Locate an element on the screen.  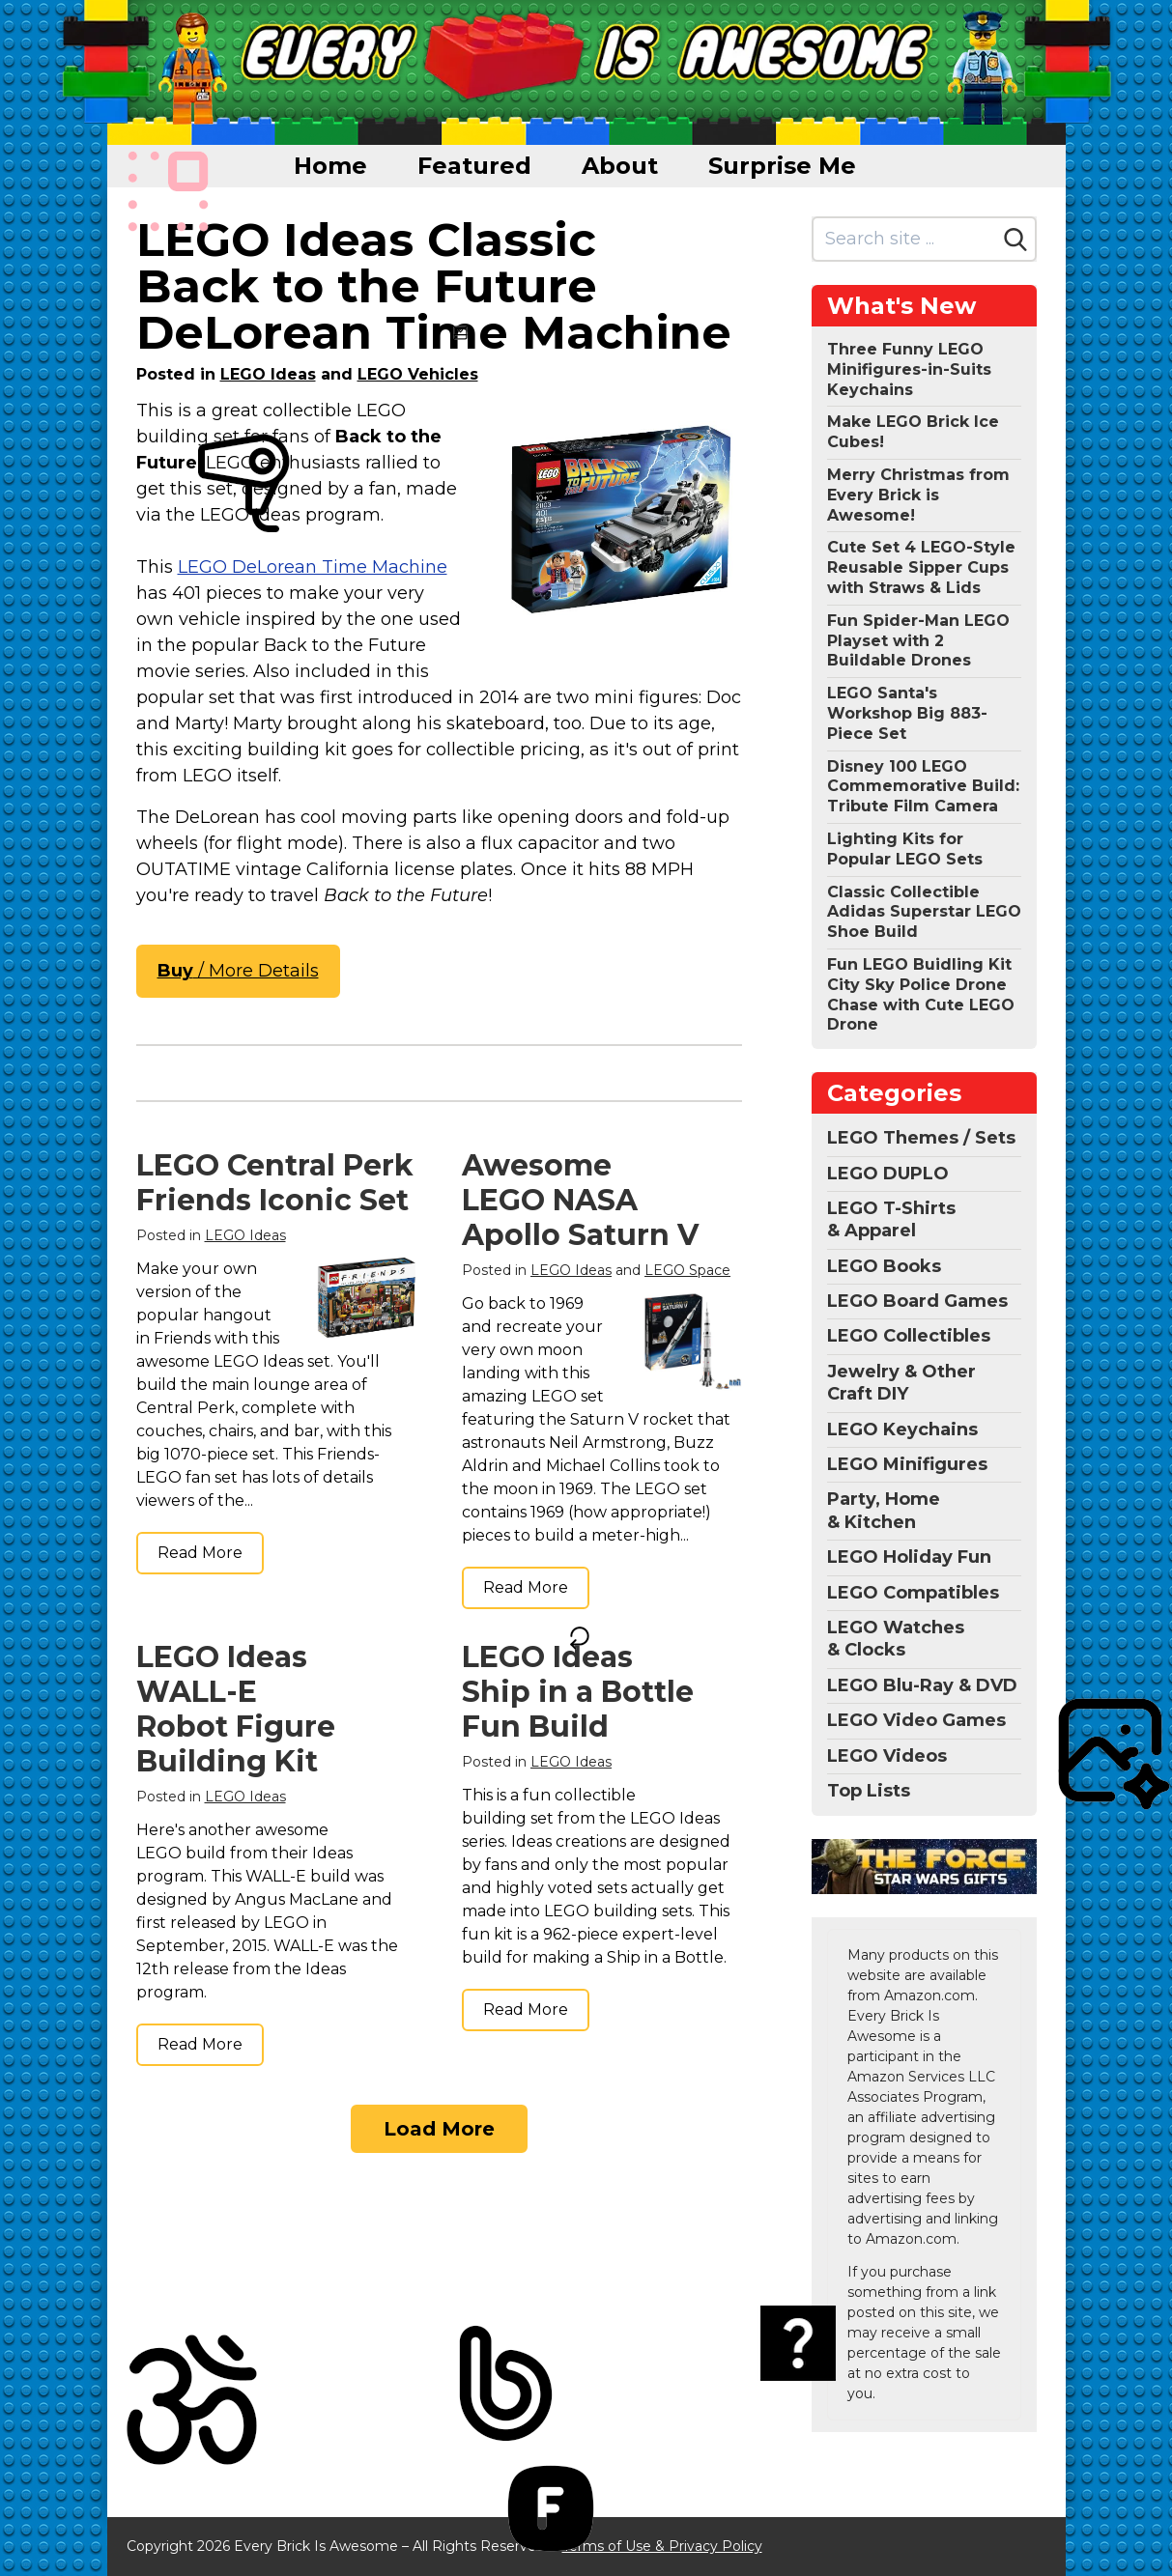
collapse bottom panel is located at coordinates (460, 332).